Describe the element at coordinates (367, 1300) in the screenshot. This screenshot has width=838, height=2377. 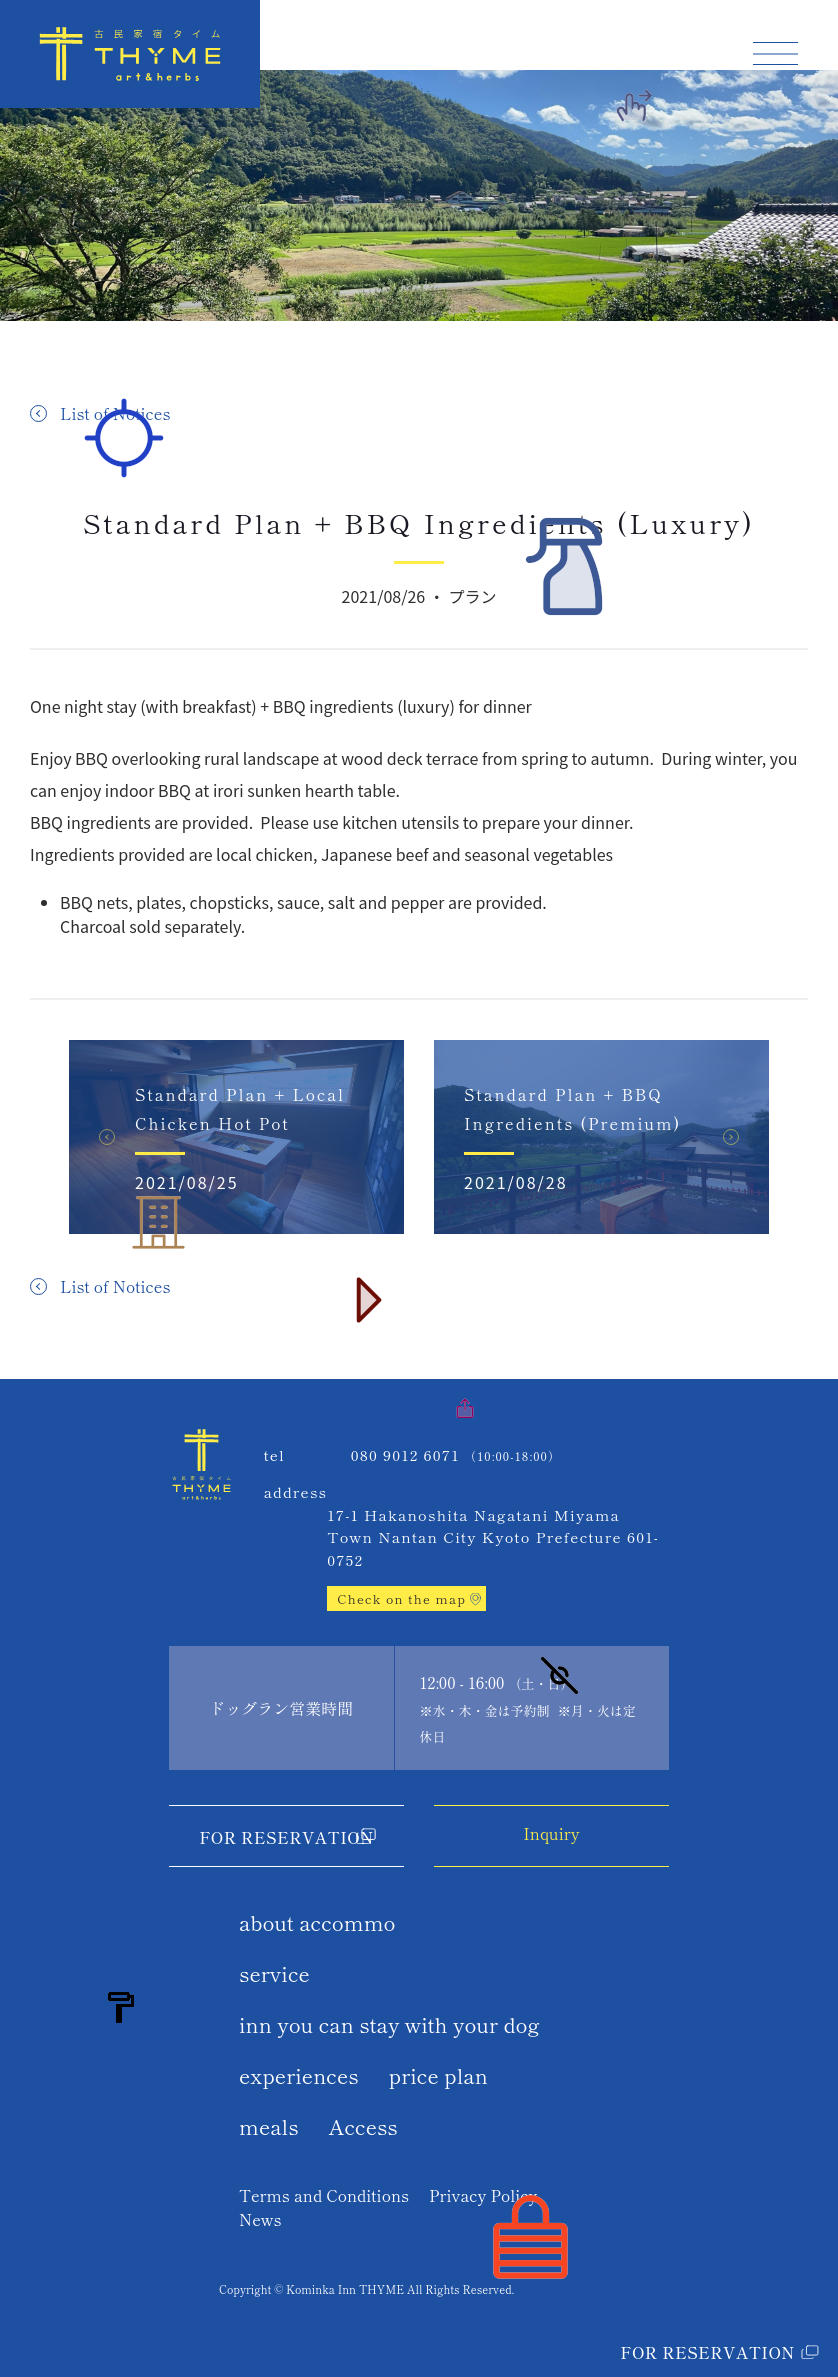
I see `navigate to the next item or screen` at that location.